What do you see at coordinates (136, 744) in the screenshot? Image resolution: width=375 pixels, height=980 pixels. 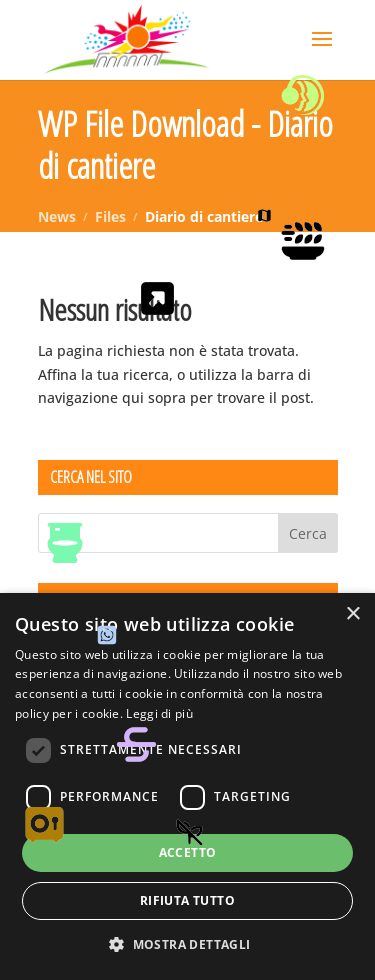 I see `apply strikethrough formatting to selected text` at bounding box center [136, 744].